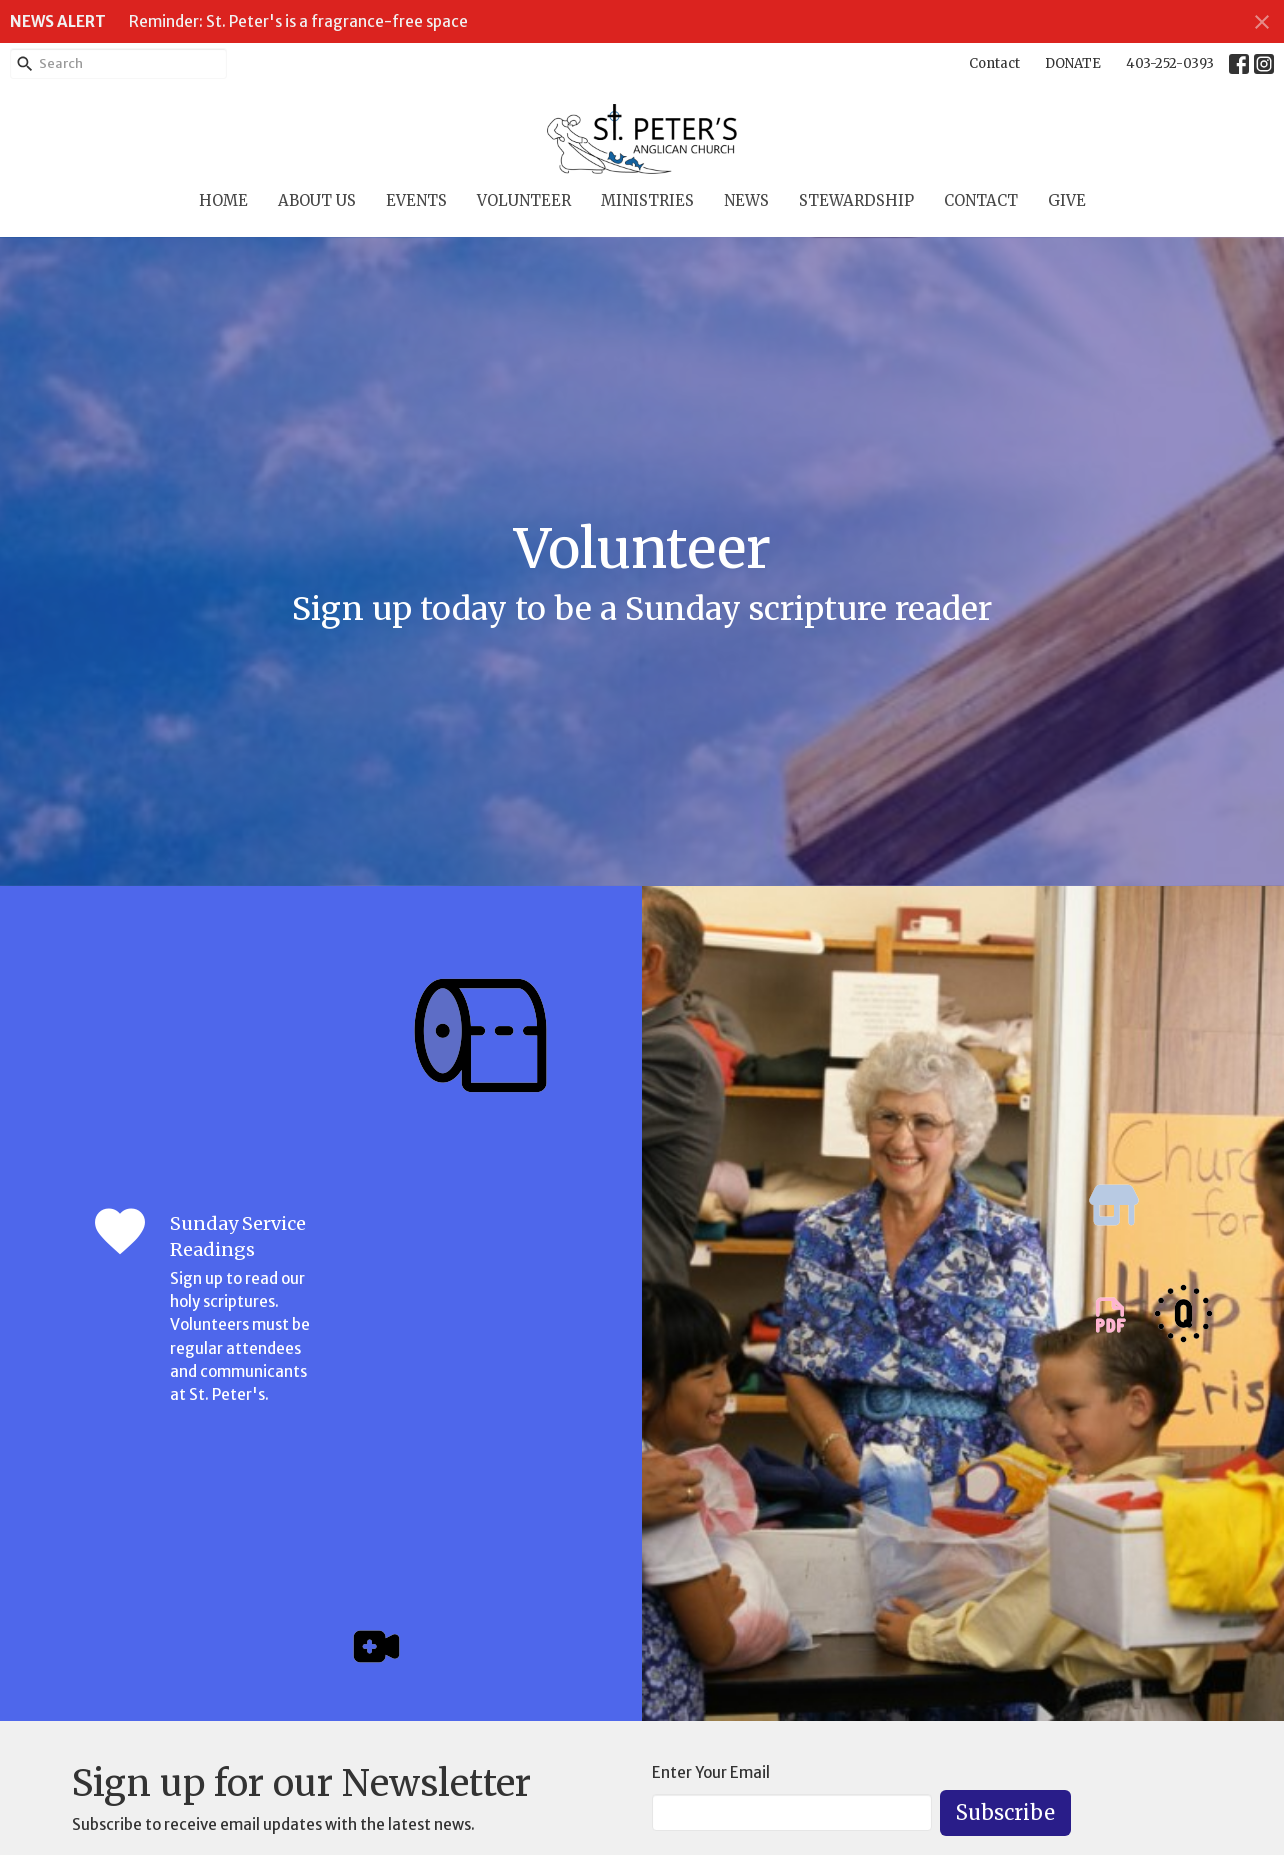 The image size is (1284, 1855). What do you see at coordinates (1114, 1205) in the screenshot?
I see `open the shop or store` at bounding box center [1114, 1205].